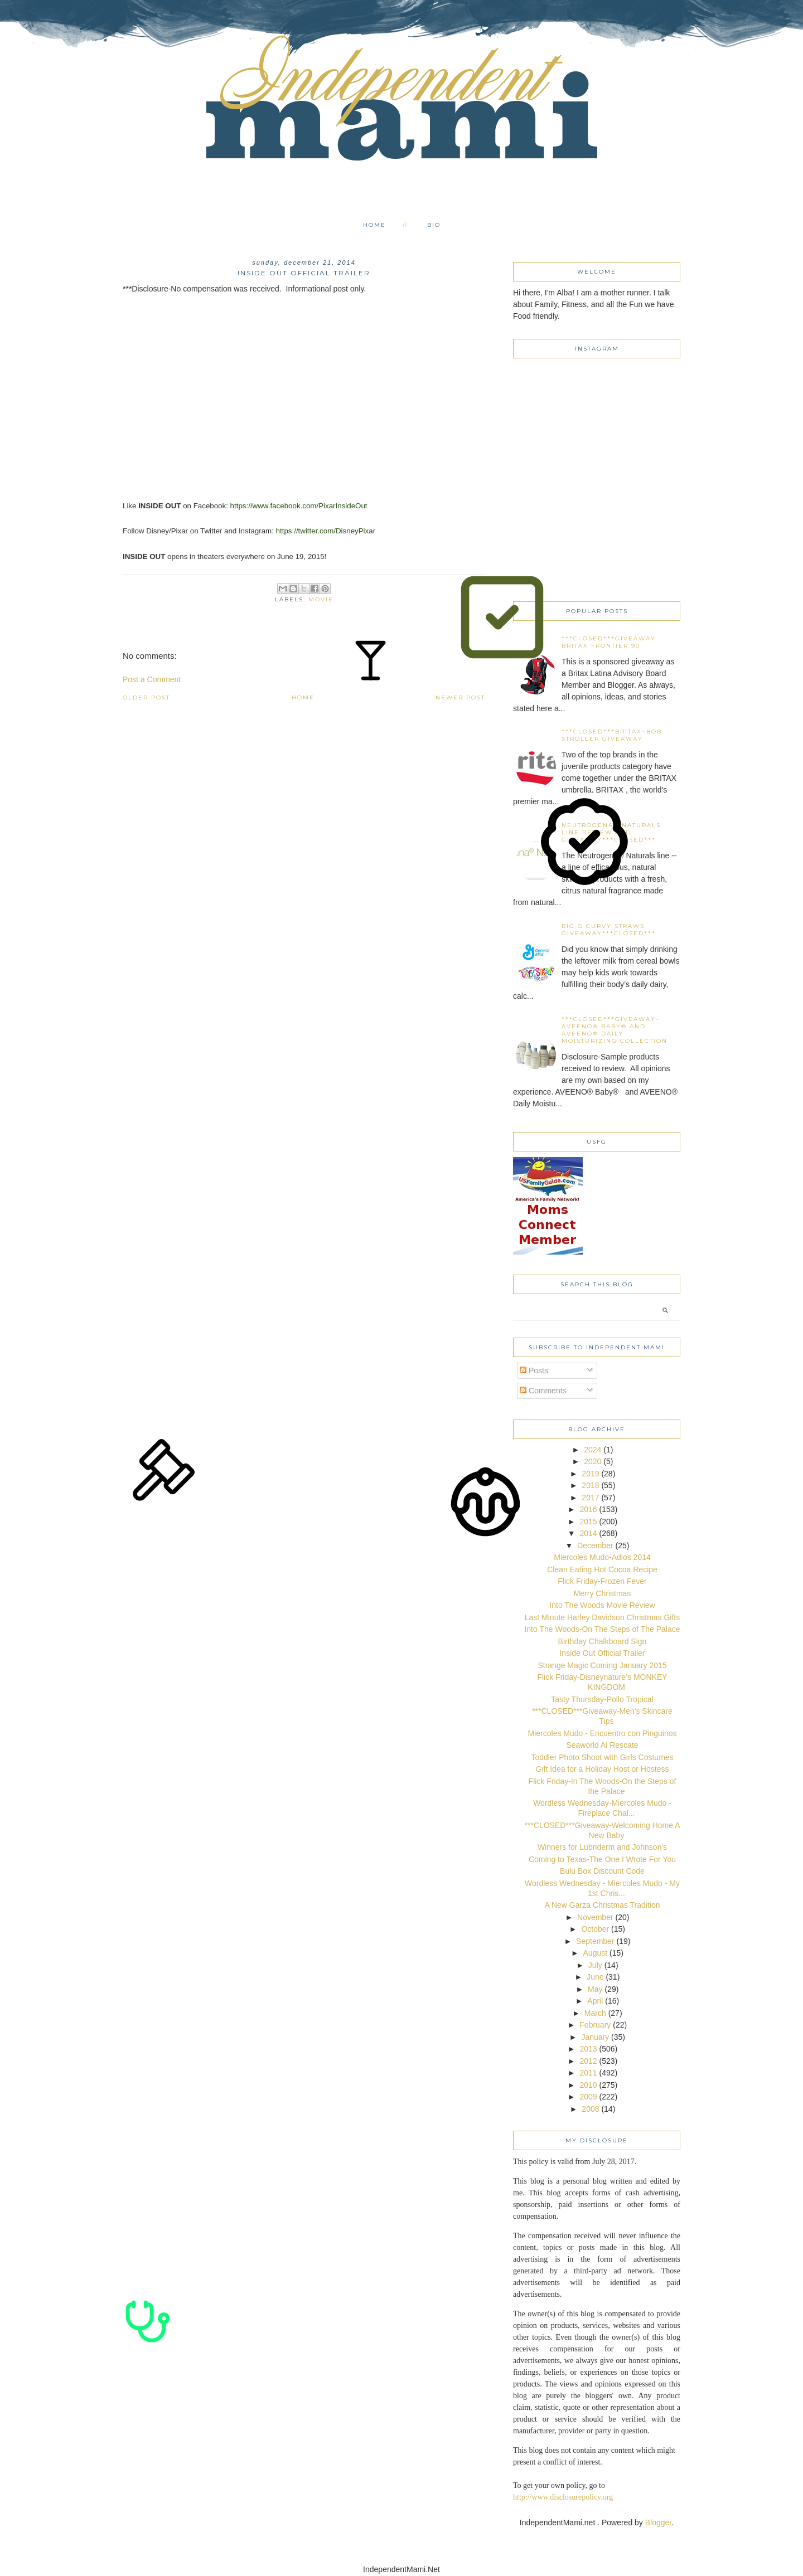 The width and height of the screenshot is (803, 2576). Describe the element at coordinates (148, 2322) in the screenshot. I see `access health or medical features` at that location.